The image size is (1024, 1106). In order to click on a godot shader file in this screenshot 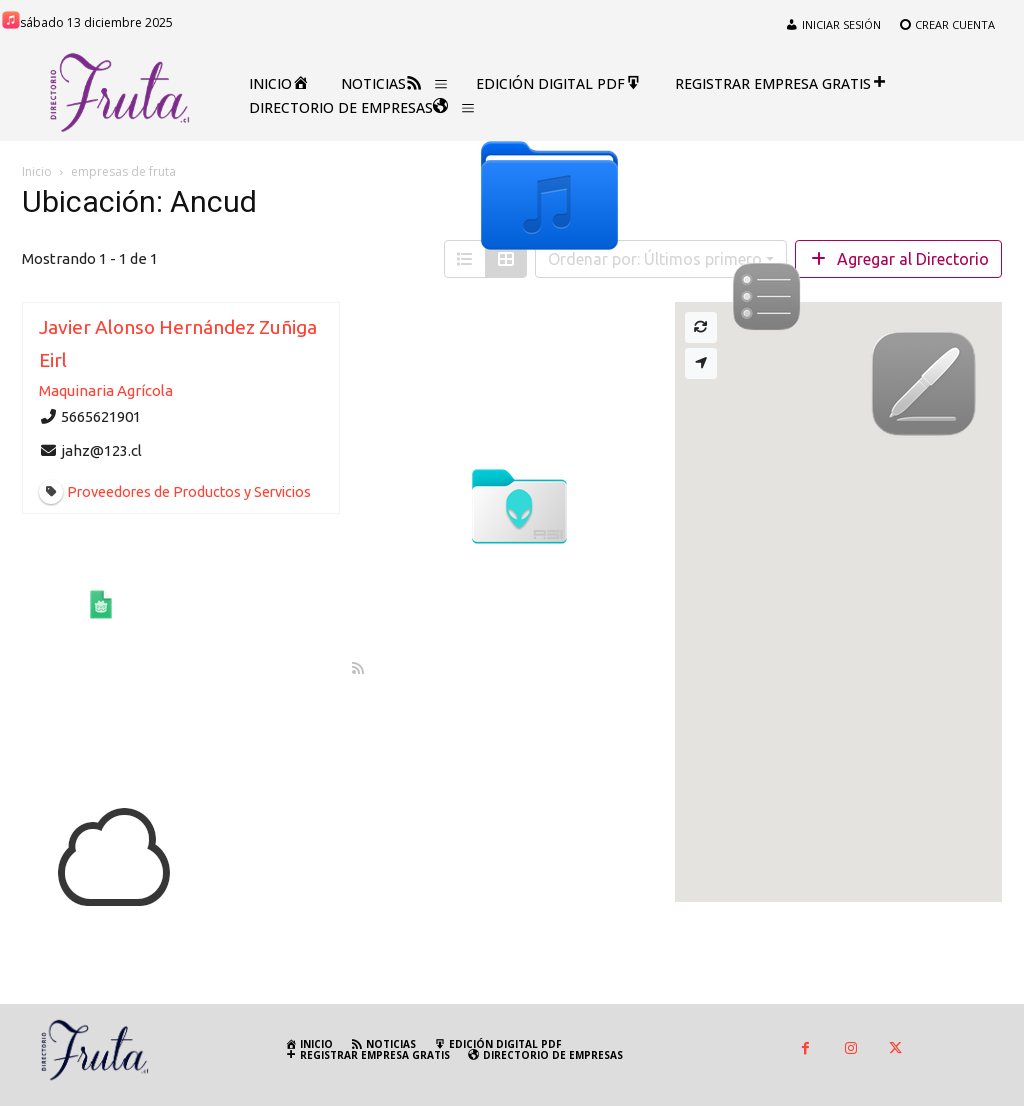, I will do `click(101, 605)`.